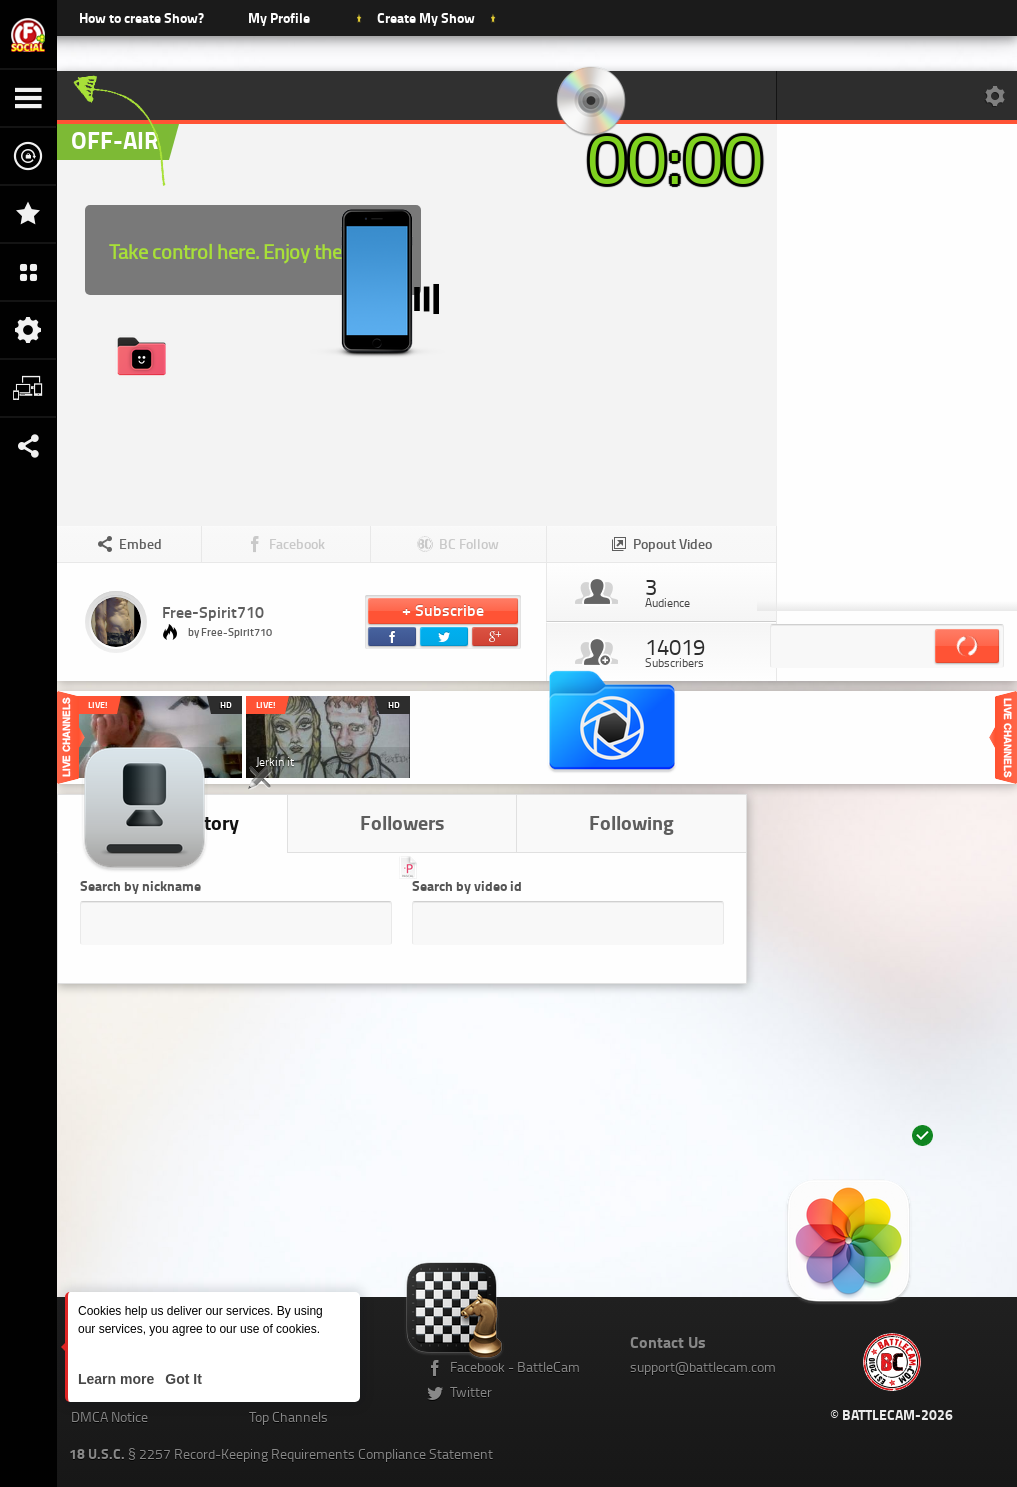  Describe the element at coordinates (377, 283) in the screenshot. I see `iPhone 7 Plus device icon` at that location.